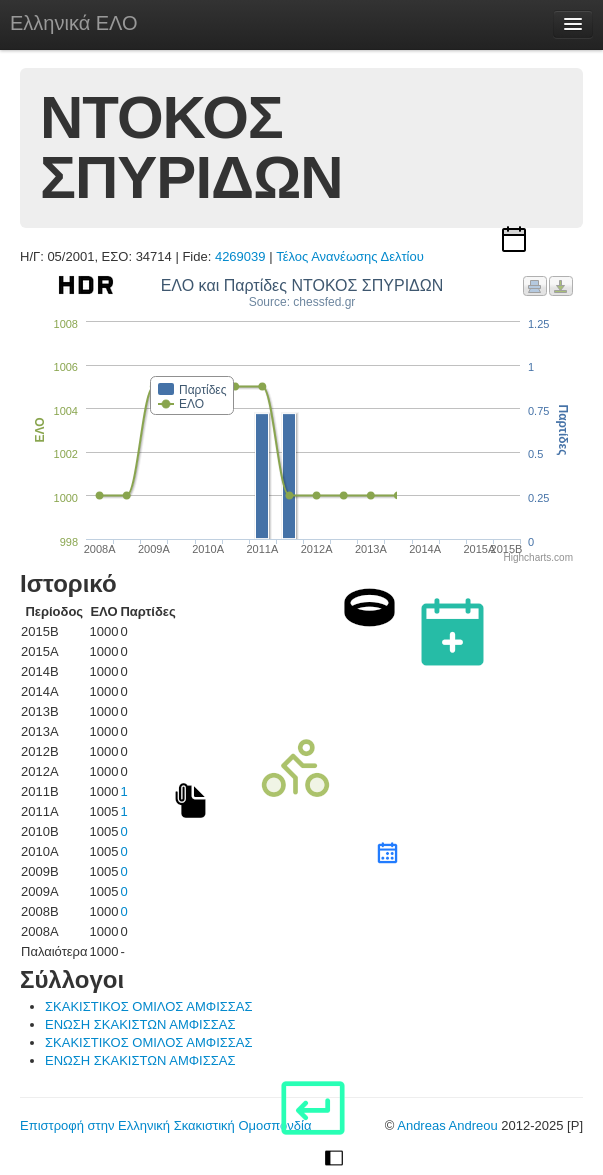  Describe the element at coordinates (514, 240) in the screenshot. I see `view or open calendar` at that location.